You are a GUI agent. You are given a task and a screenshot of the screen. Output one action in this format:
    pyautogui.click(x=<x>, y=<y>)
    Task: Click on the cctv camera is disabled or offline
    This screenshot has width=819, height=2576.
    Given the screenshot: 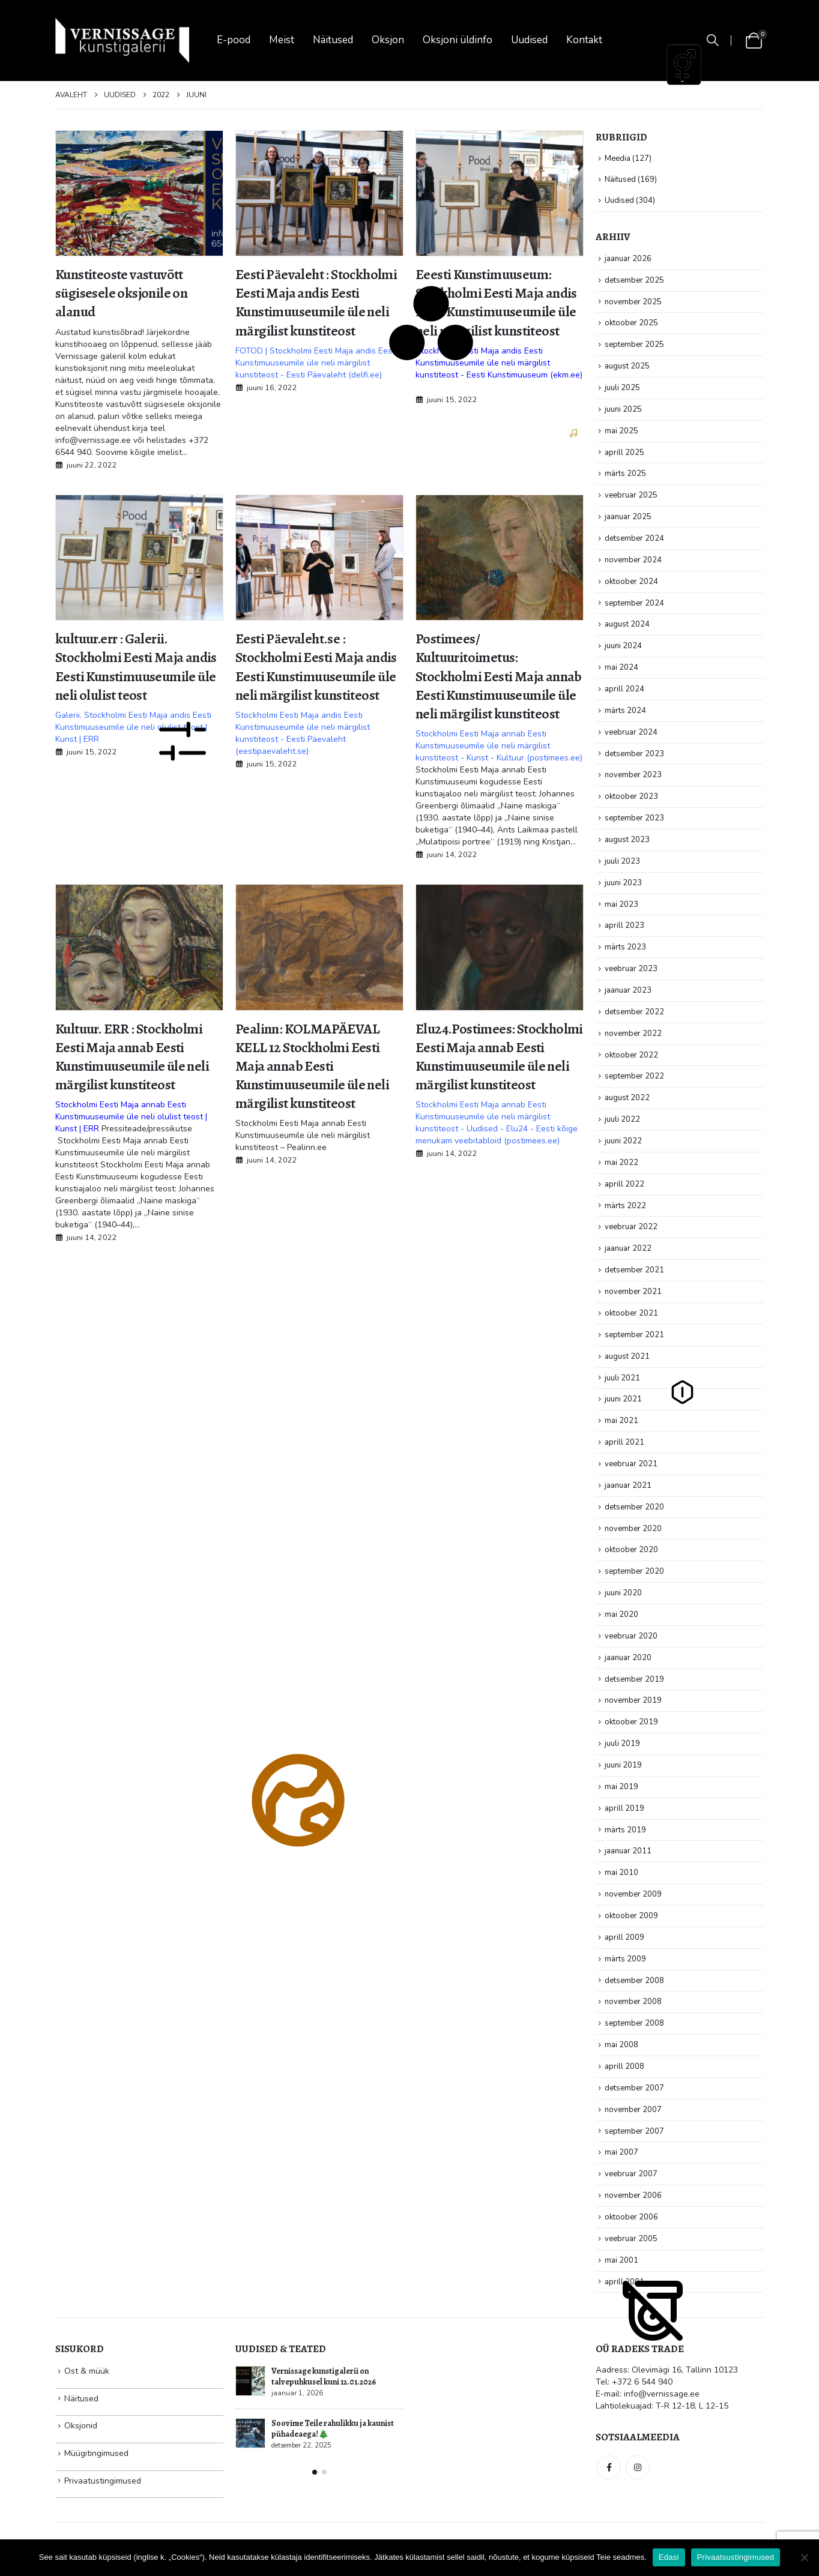 What is the action you would take?
    pyautogui.click(x=653, y=2311)
    